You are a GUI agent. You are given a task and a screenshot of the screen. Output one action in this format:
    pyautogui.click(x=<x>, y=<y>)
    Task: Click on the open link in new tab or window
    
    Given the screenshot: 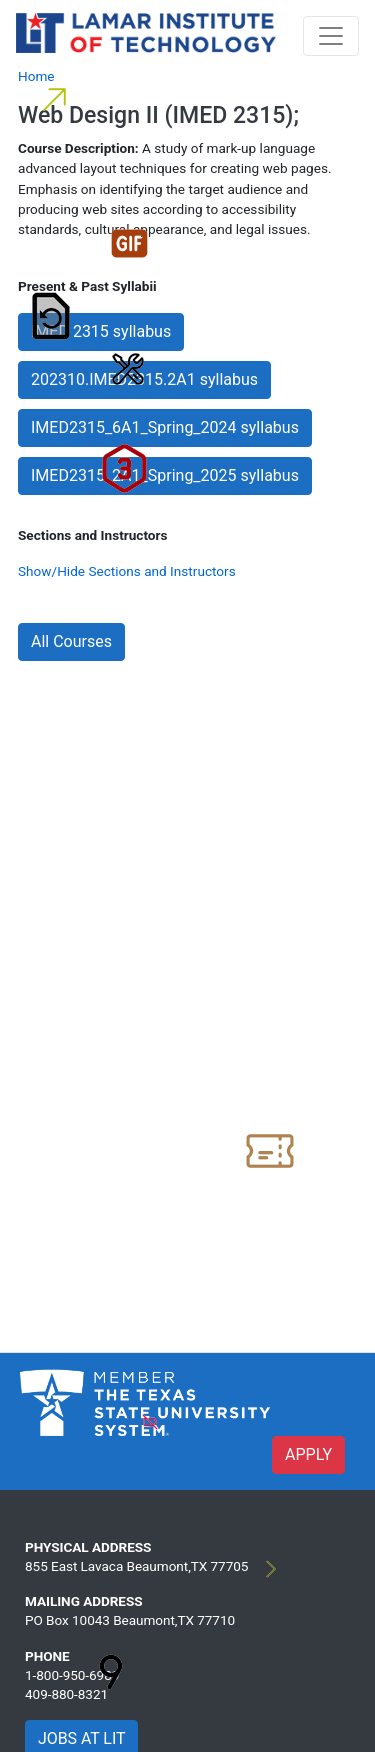 What is the action you would take?
    pyautogui.click(x=54, y=99)
    